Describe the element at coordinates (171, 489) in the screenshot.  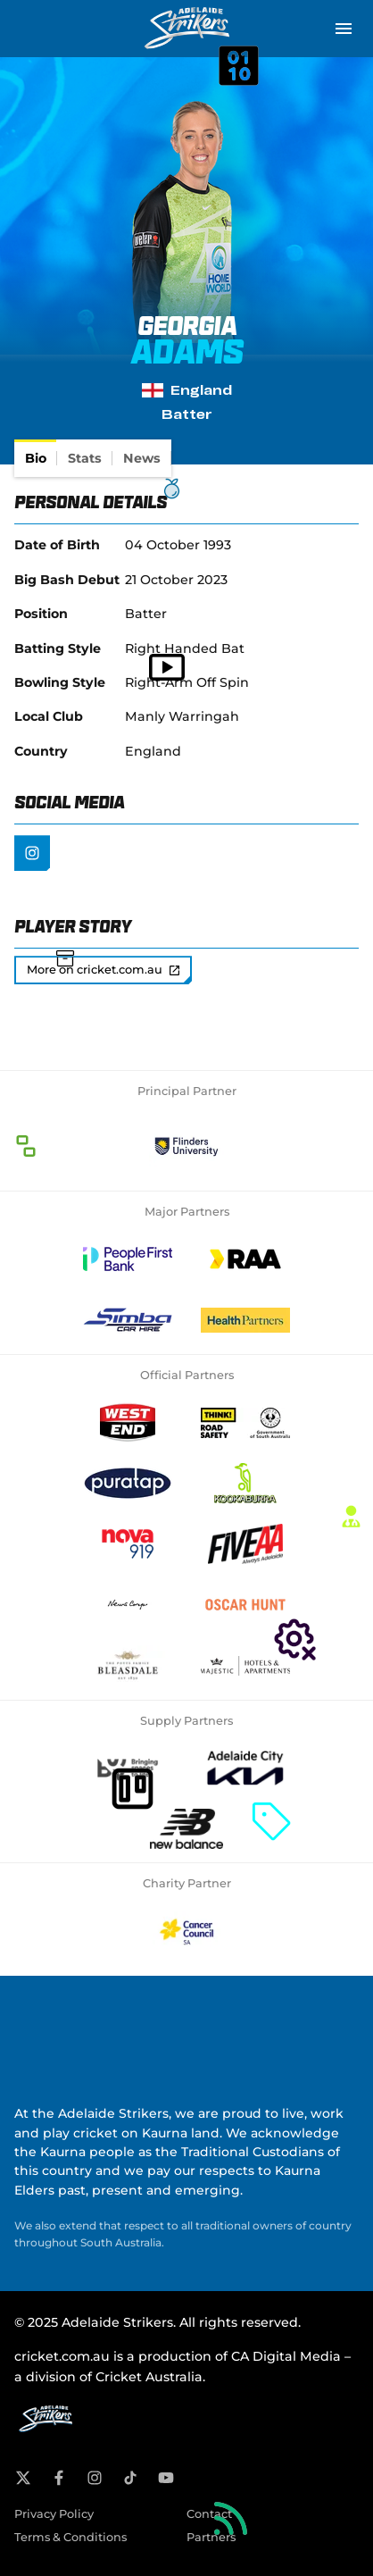
I see `indicates fruit or produce category` at that location.